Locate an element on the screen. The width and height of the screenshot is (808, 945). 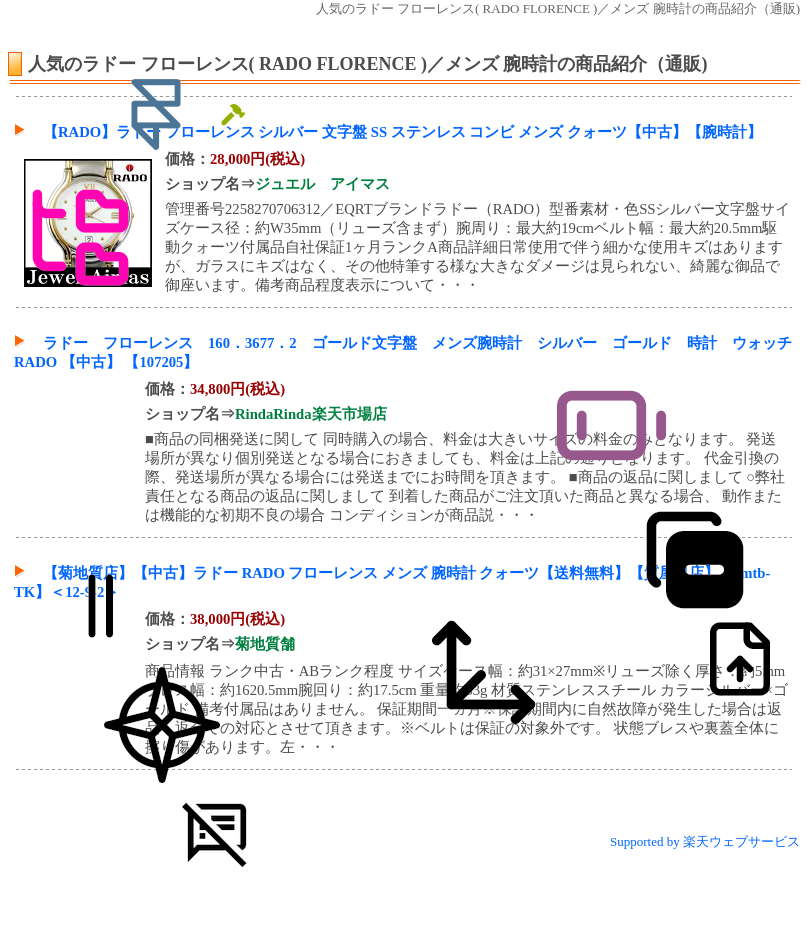
mute or disable speaker notes is located at coordinates (217, 833).